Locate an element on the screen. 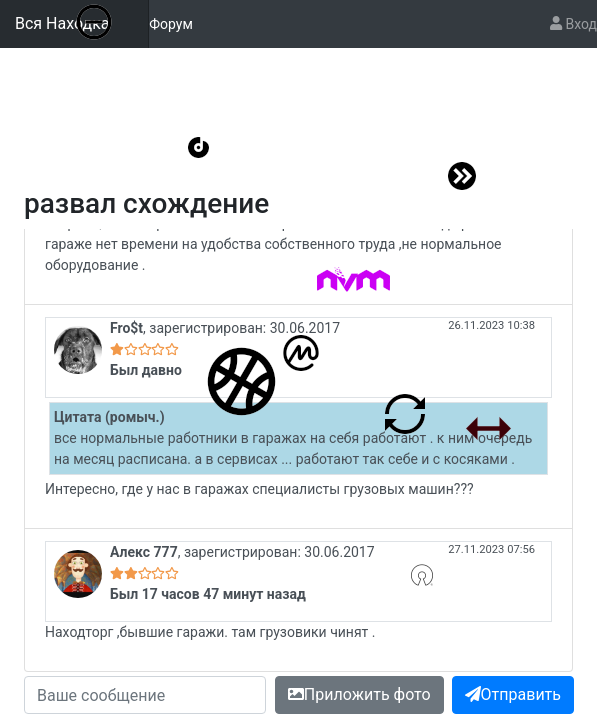 This screenshot has height=720, width=597. access sports scores and updates is located at coordinates (241, 381).